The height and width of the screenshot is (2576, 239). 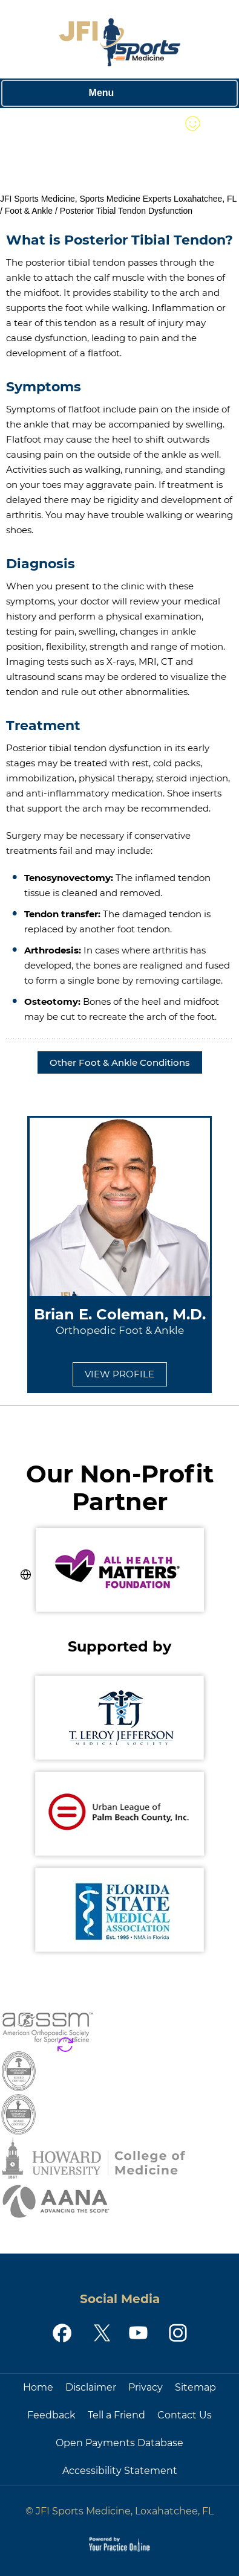 I want to click on refresh or reload content, so click(x=65, y=2045).